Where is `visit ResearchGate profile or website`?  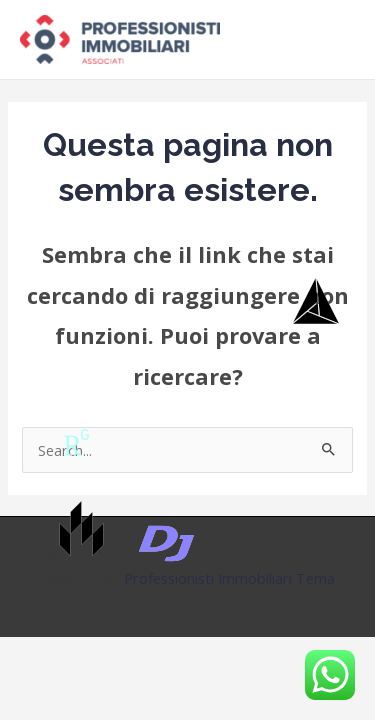 visit ResearchGate profile or website is located at coordinates (76, 442).